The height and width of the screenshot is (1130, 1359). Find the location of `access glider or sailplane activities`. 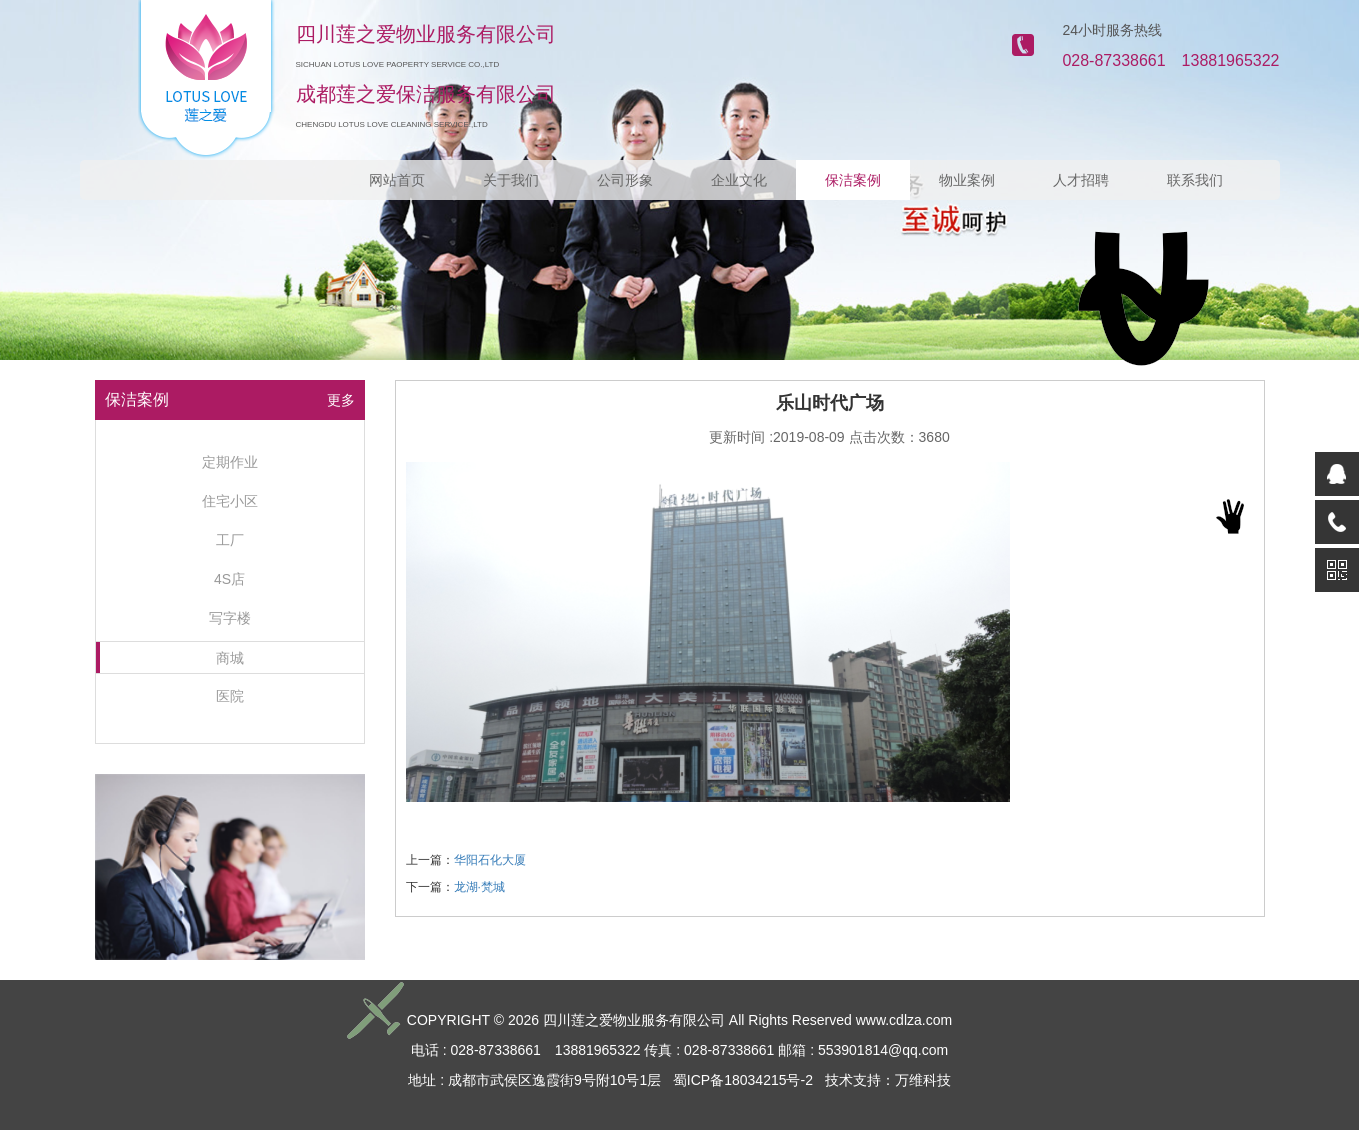

access glider or sailplane activities is located at coordinates (375, 1010).